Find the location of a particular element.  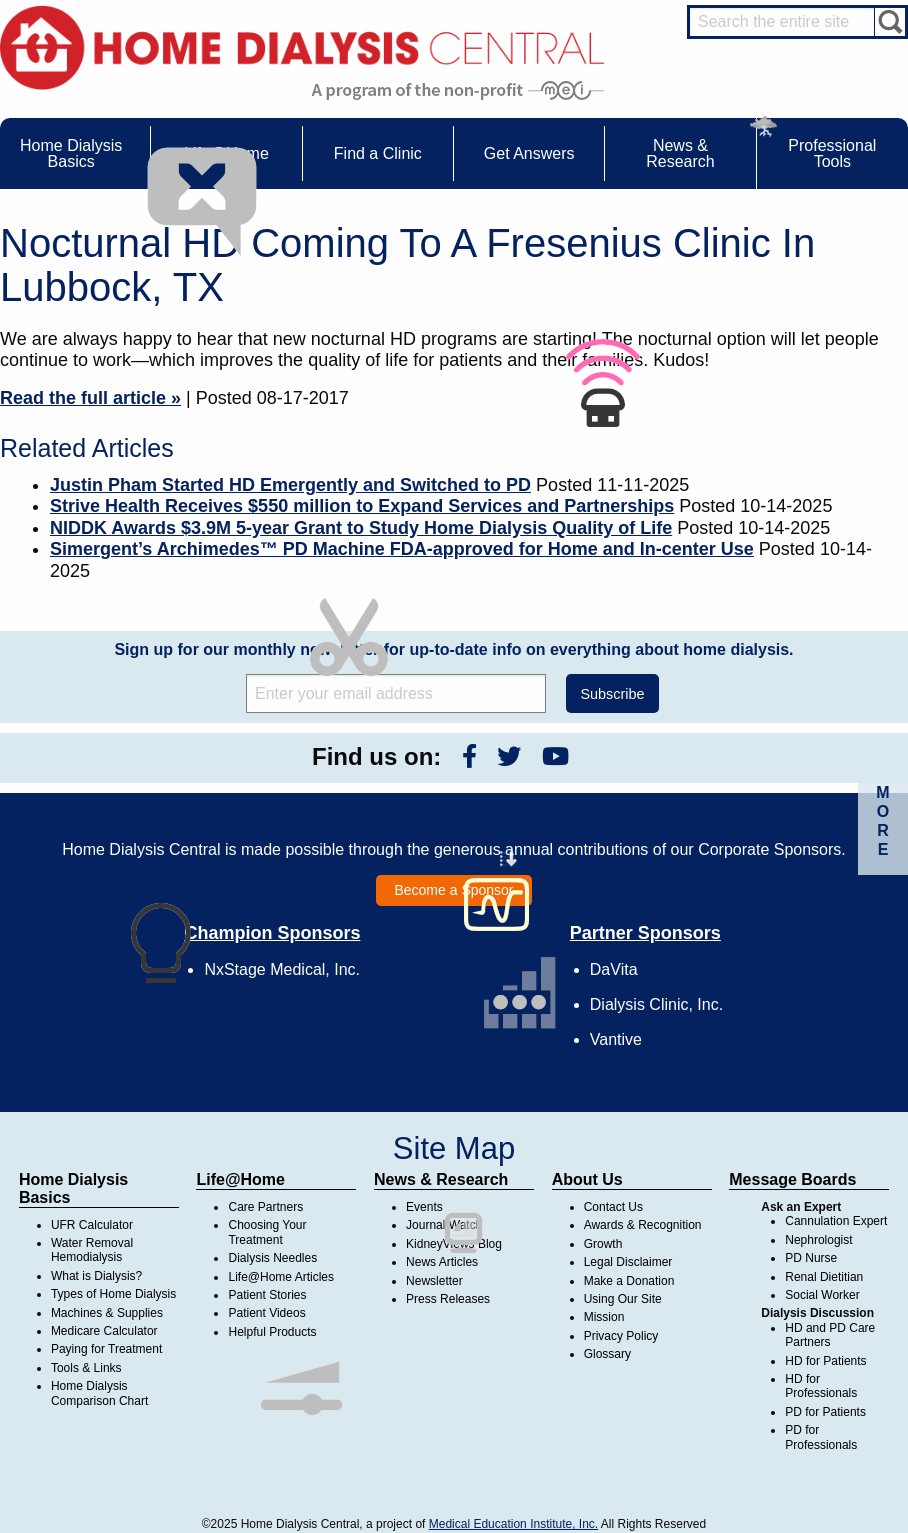

adjust audio or speaker volume is located at coordinates (301, 1388).